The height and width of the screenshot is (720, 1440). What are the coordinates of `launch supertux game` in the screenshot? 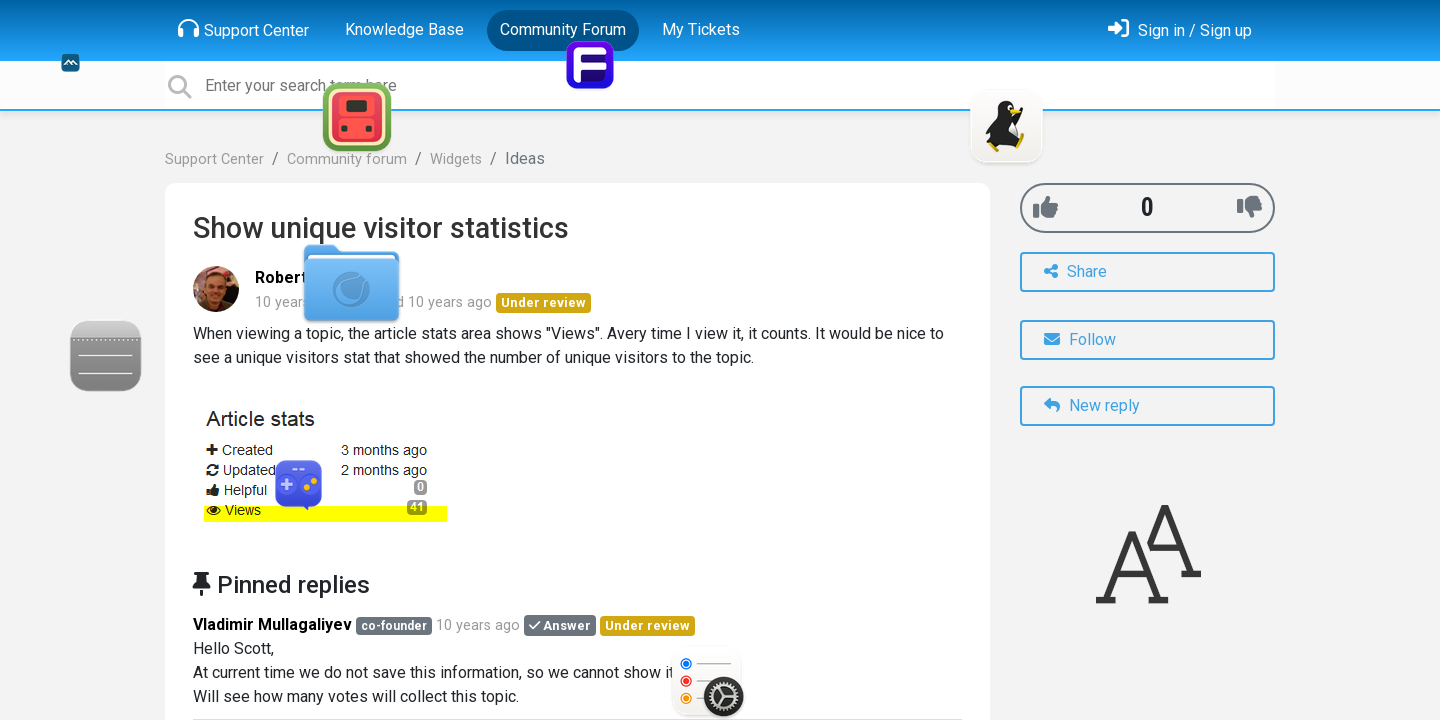 It's located at (1006, 126).